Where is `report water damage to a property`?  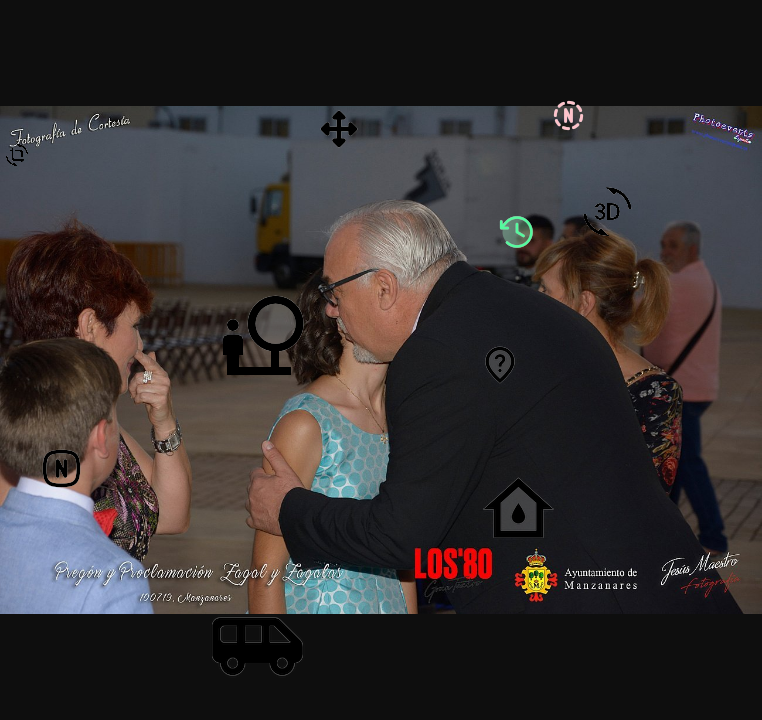 report water damage to a property is located at coordinates (518, 509).